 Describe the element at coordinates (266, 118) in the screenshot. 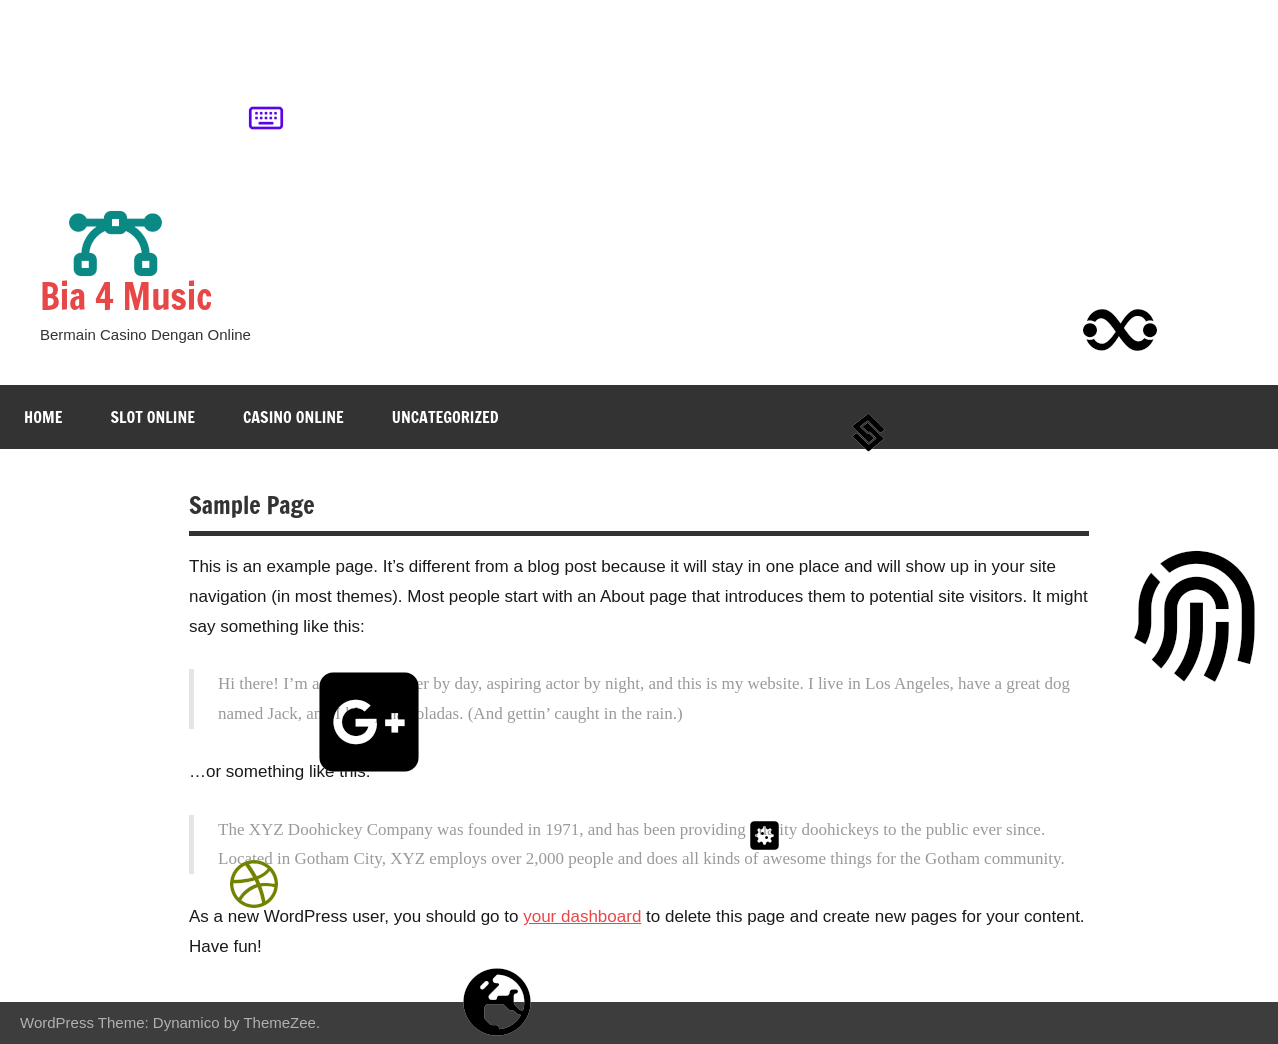

I see `open the on-screen keyboard` at that location.